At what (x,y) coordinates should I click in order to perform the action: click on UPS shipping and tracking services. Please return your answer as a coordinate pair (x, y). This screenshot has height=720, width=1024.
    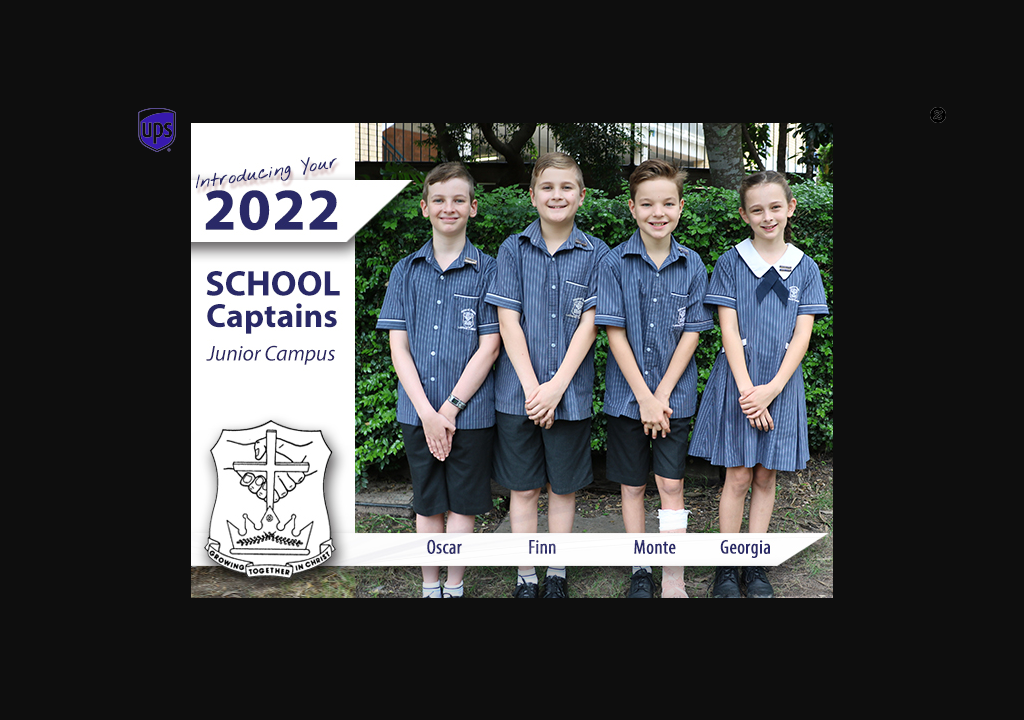
    Looking at the image, I should click on (157, 130).